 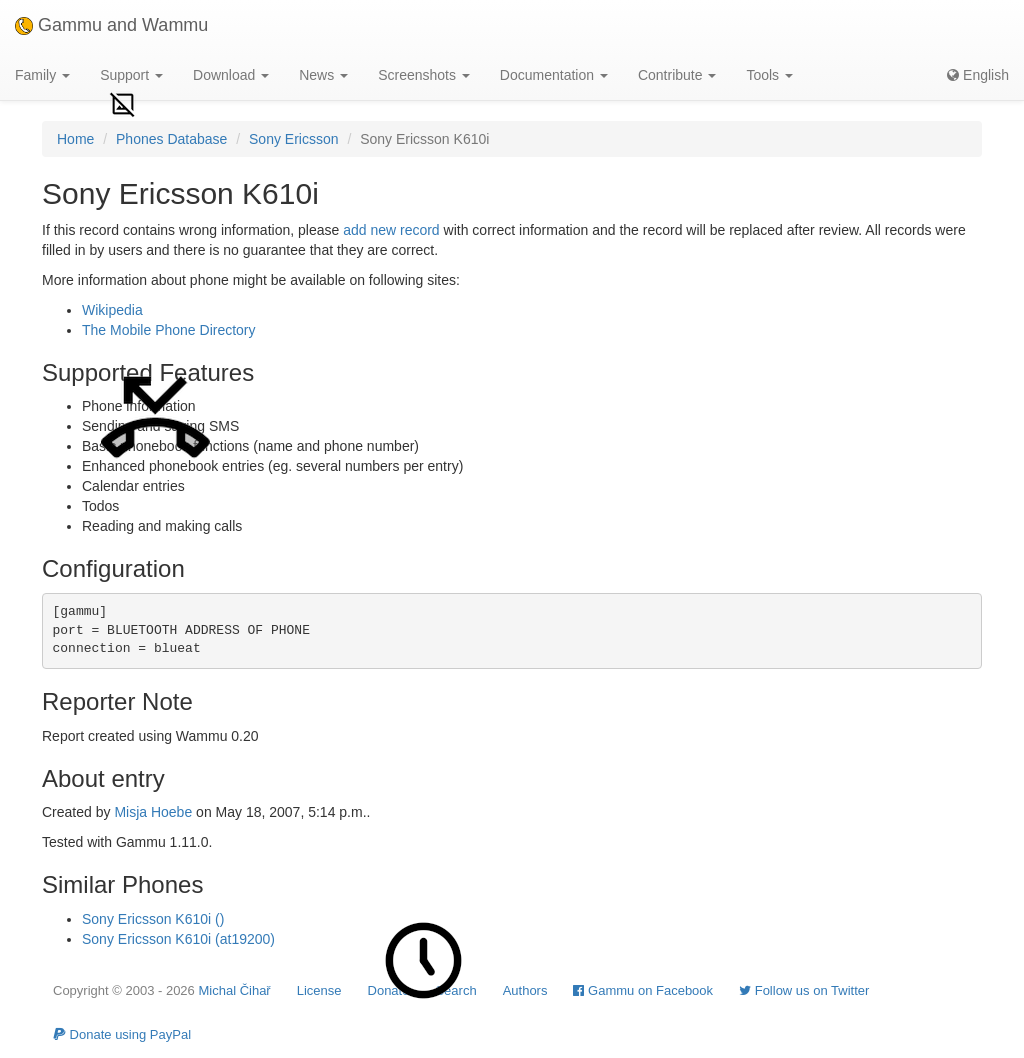 I want to click on view current time, so click(x=423, y=960).